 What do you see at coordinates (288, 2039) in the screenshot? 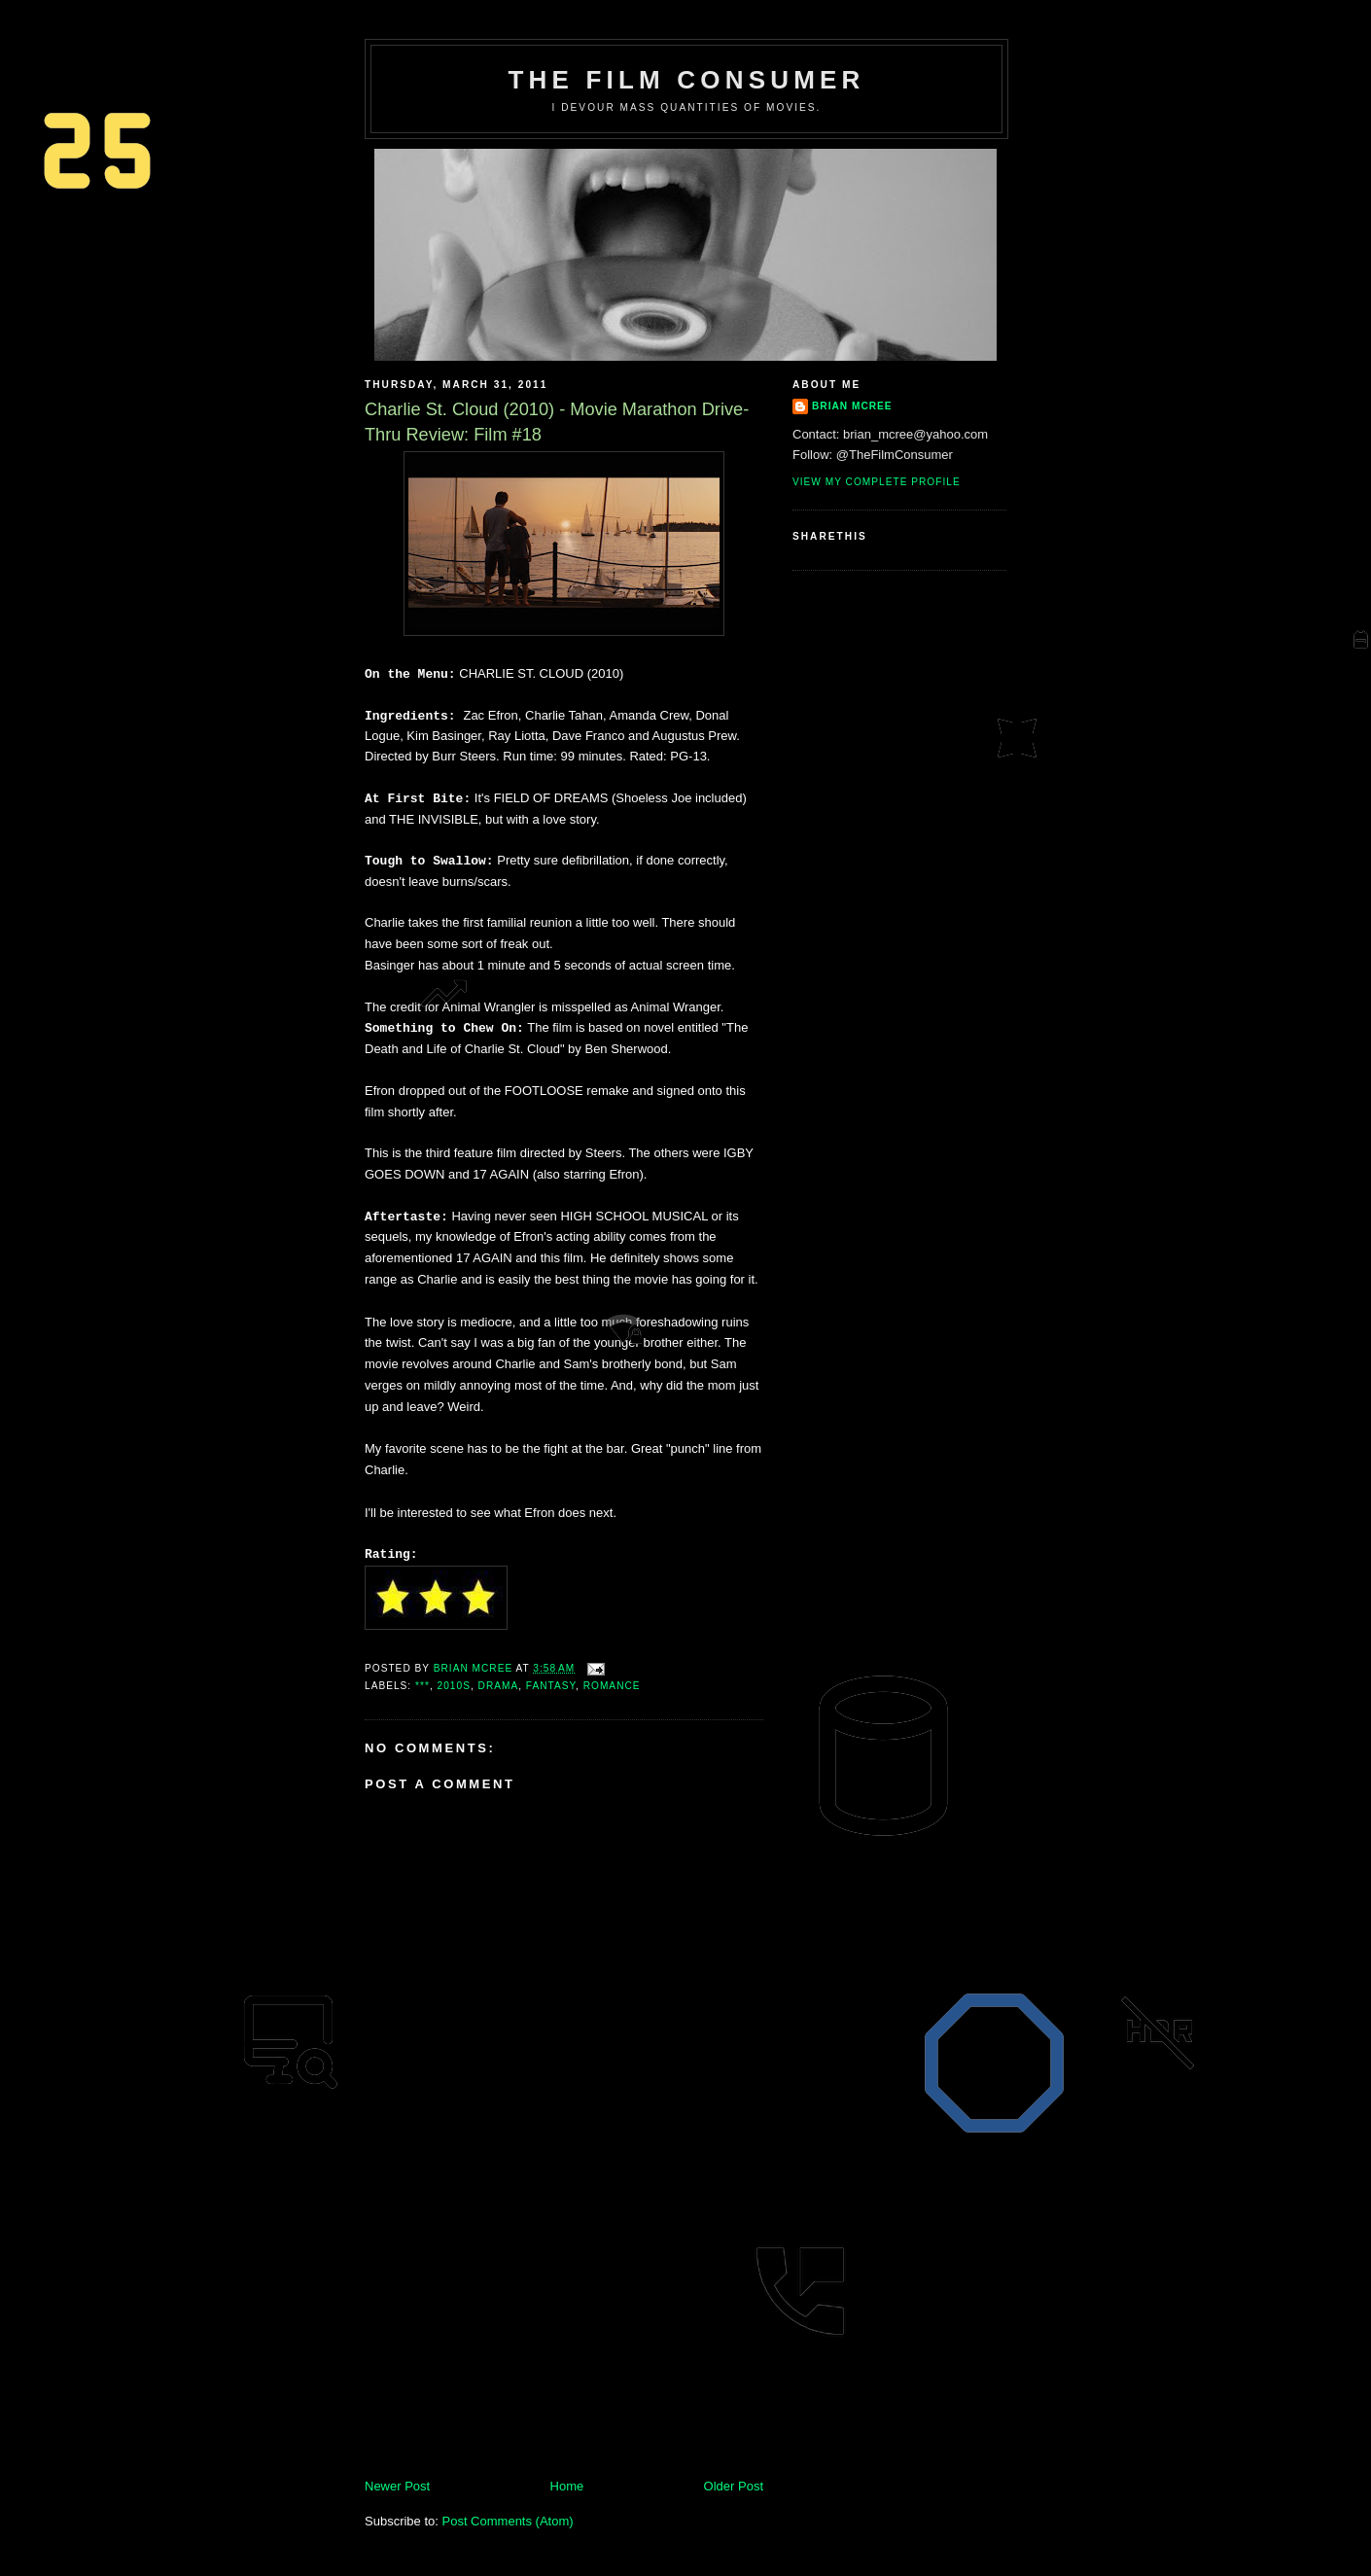
I see `search for connected devices on your network` at bounding box center [288, 2039].